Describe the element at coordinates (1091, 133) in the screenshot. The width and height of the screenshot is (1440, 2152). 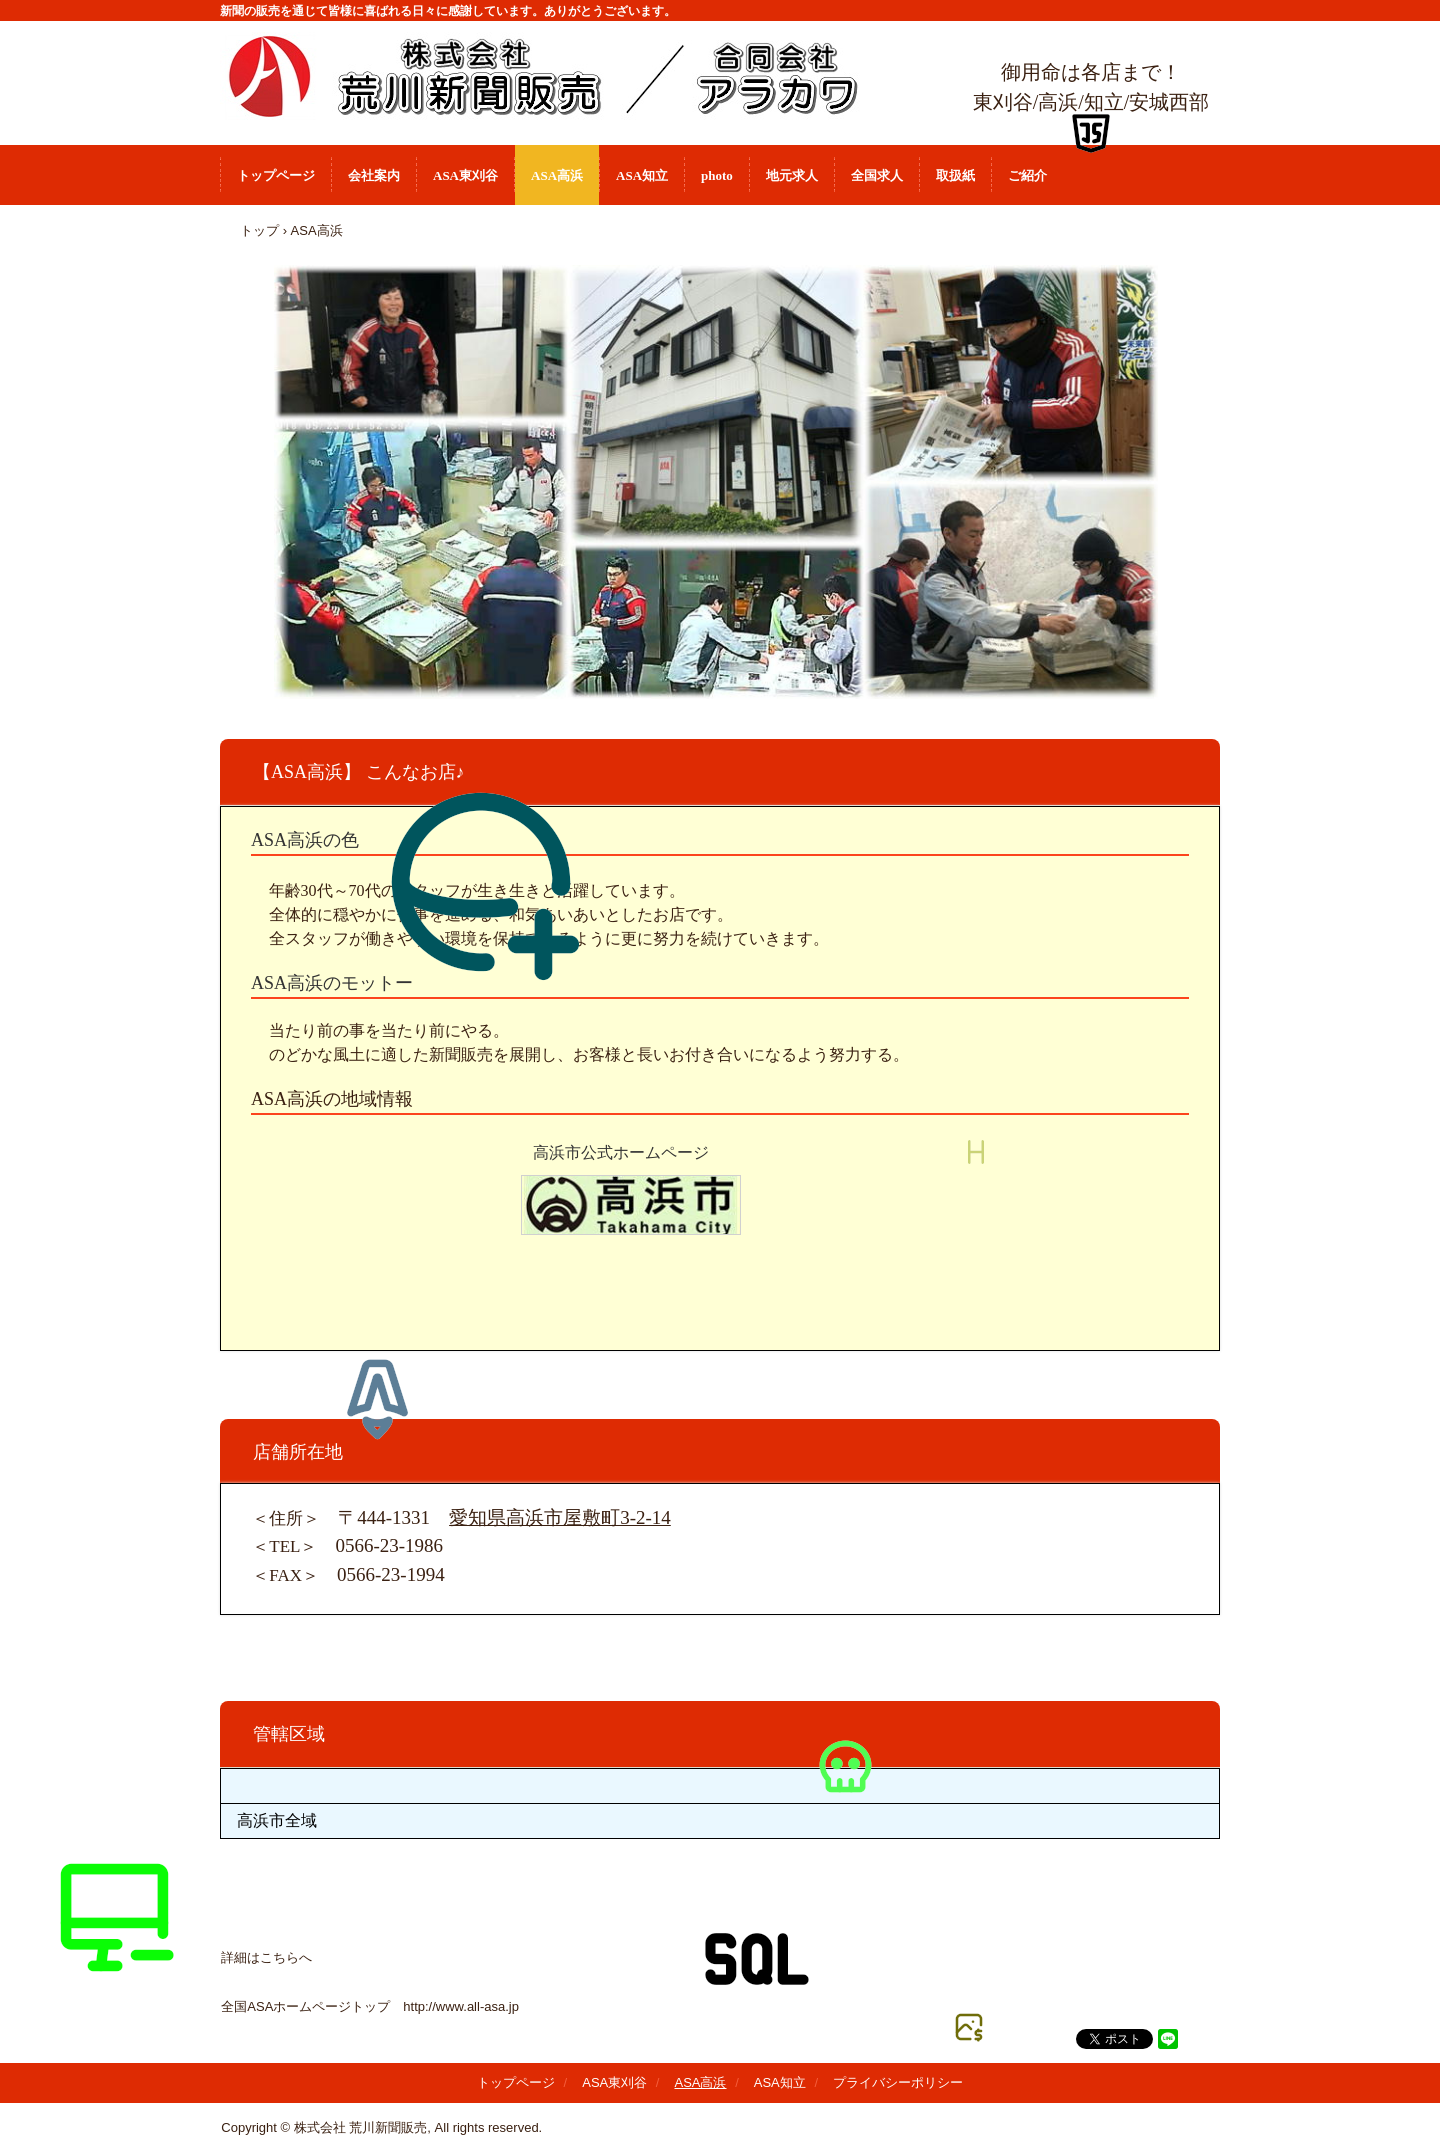
I see `indicates javascript code or file type` at that location.